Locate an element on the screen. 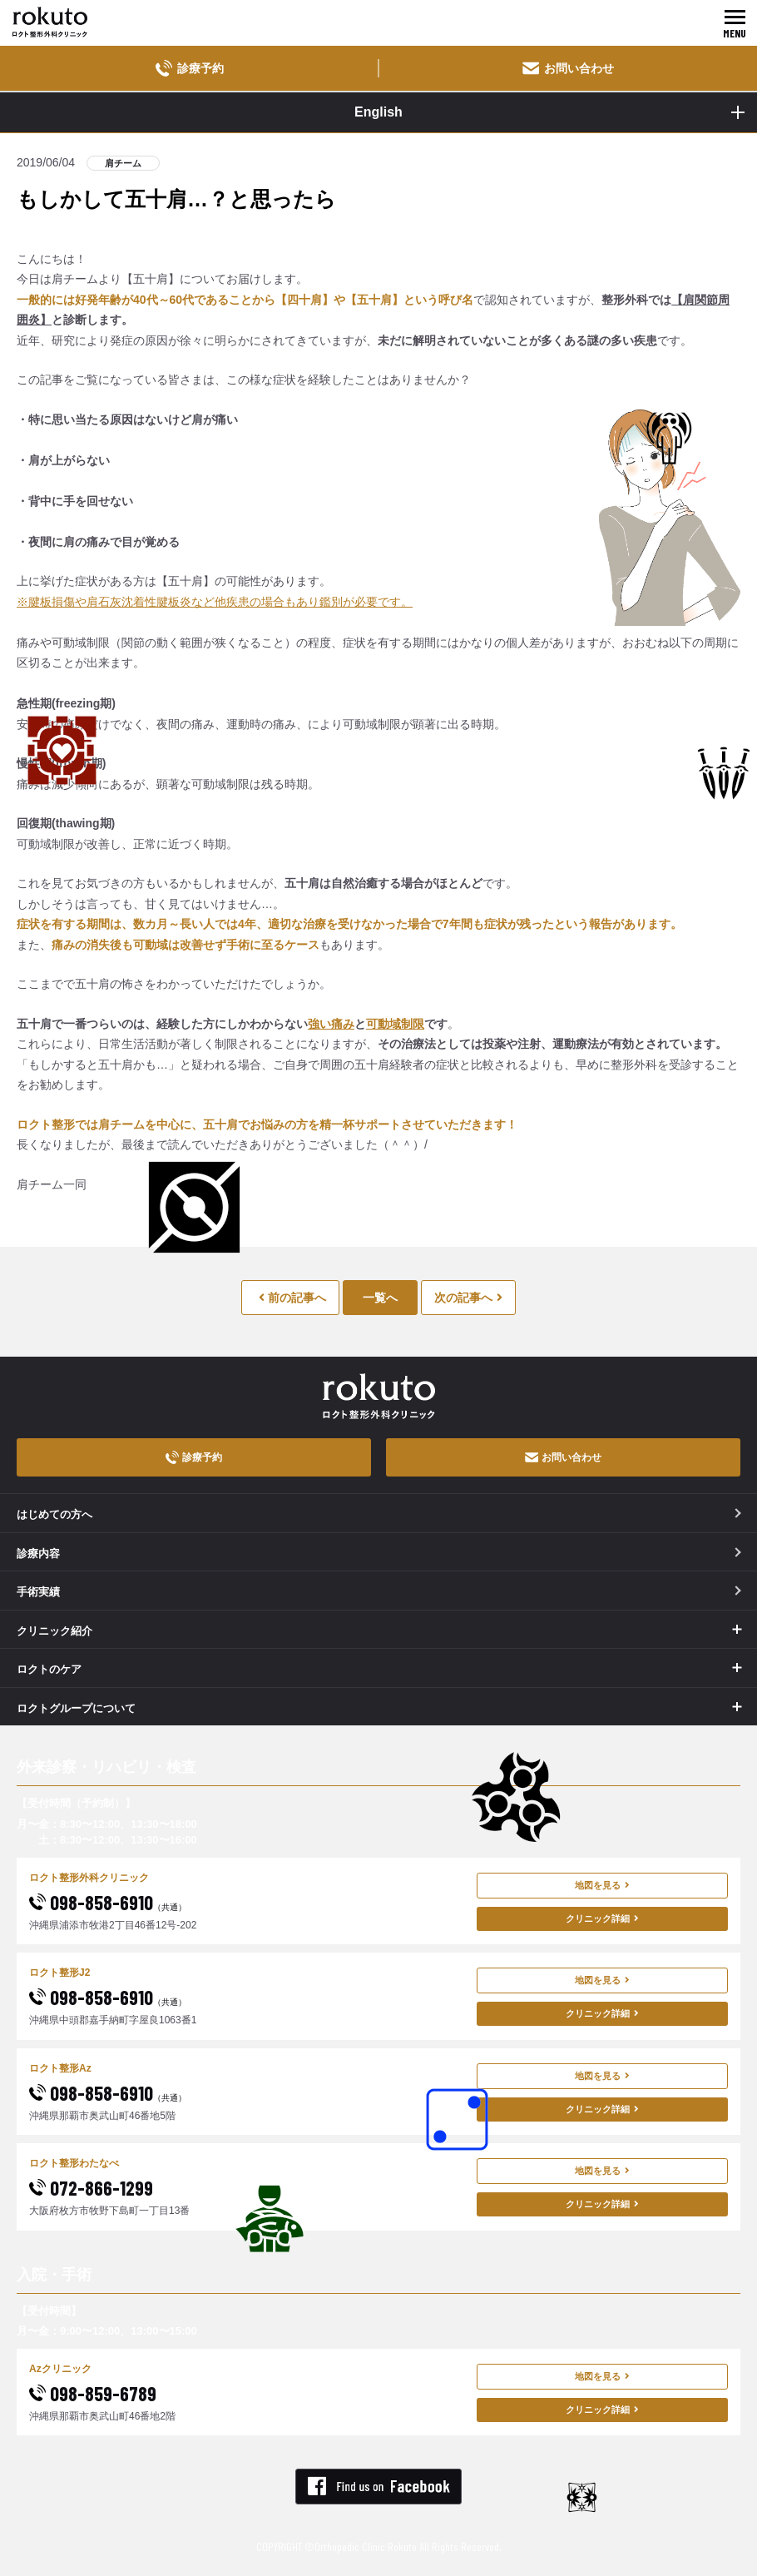 This screenshot has height=2576, width=757. roll dice or randomize selection is located at coordinates (457, 2119).